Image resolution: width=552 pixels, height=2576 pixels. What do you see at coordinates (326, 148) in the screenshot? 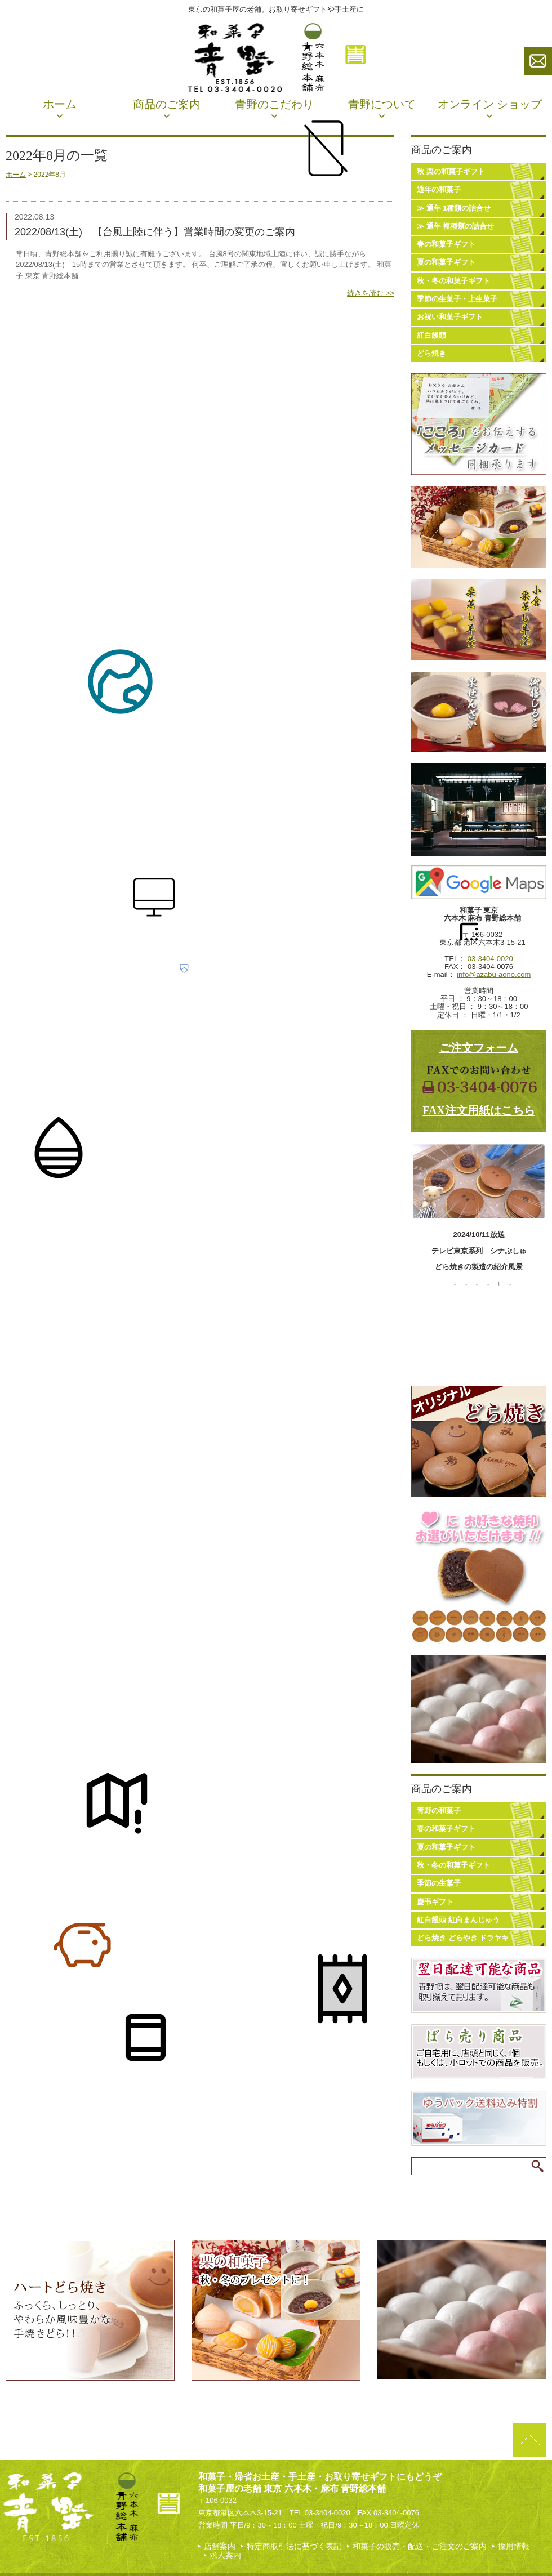
I see `mobile device unavailable or disabled` at bounding box center [326, 148].